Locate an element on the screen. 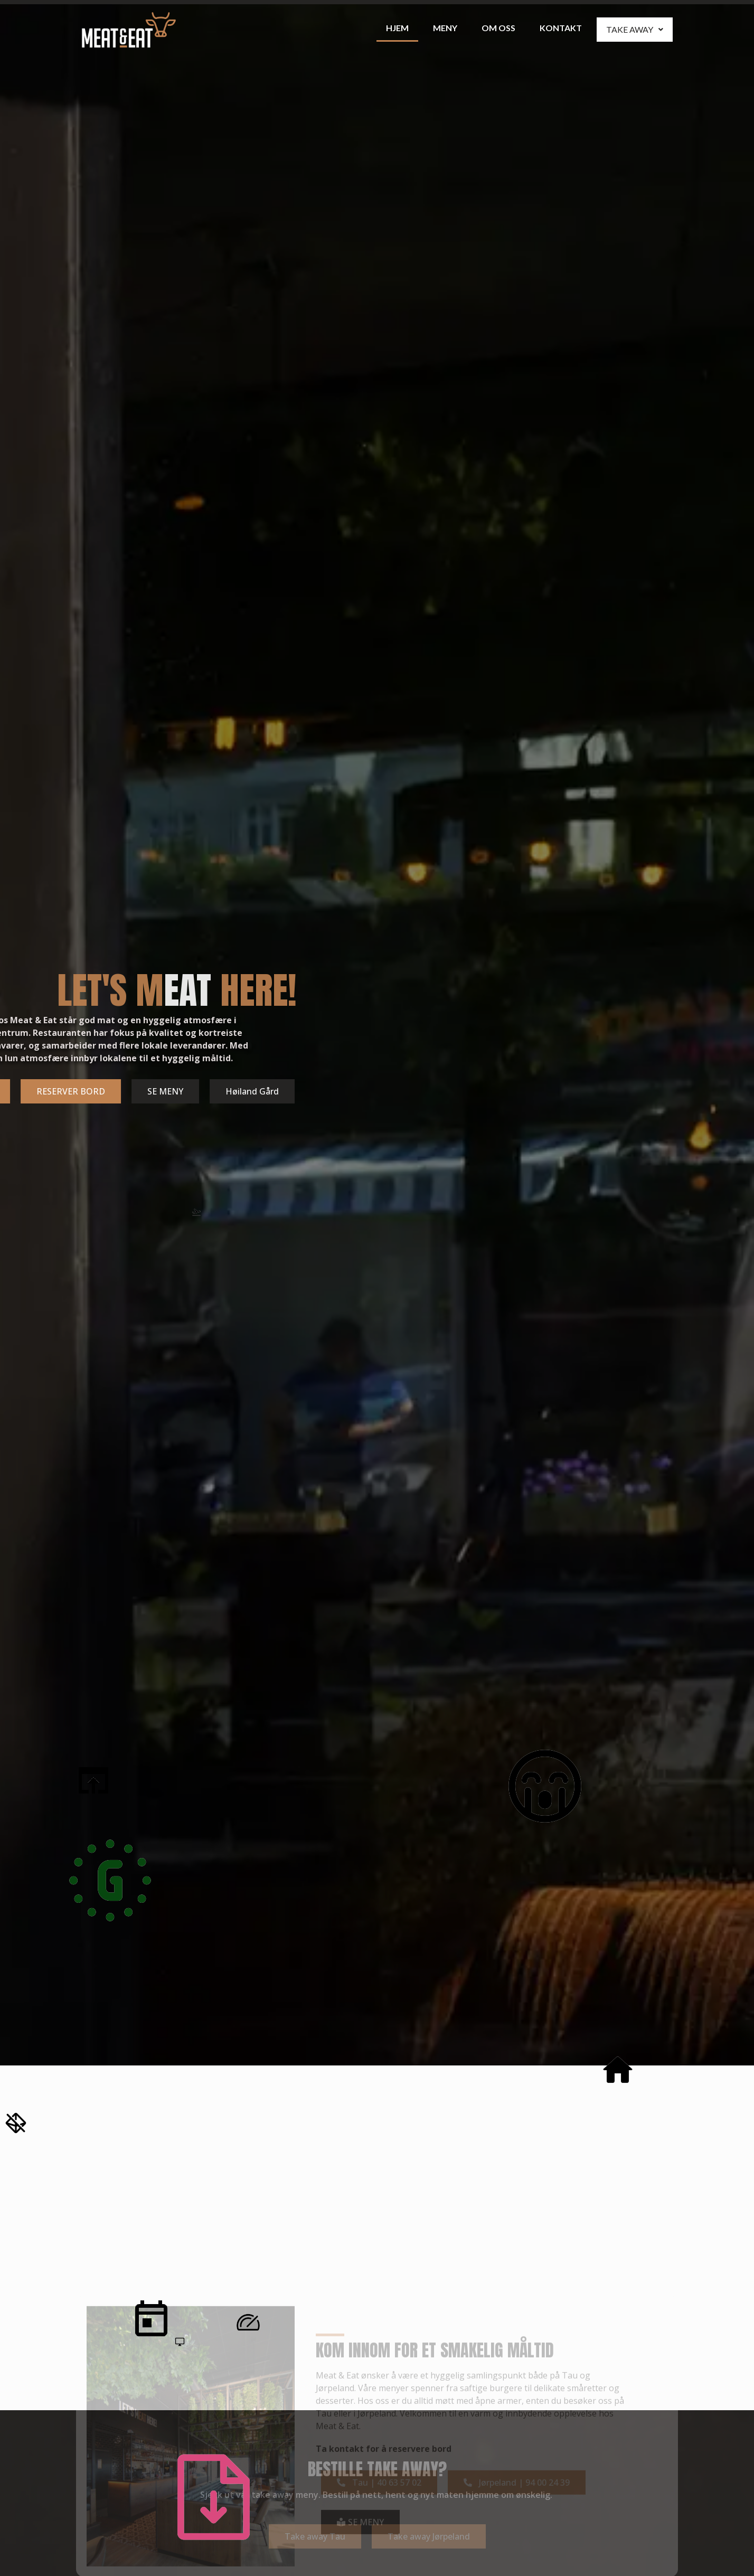  download file is located at coordinates (213, 2497).